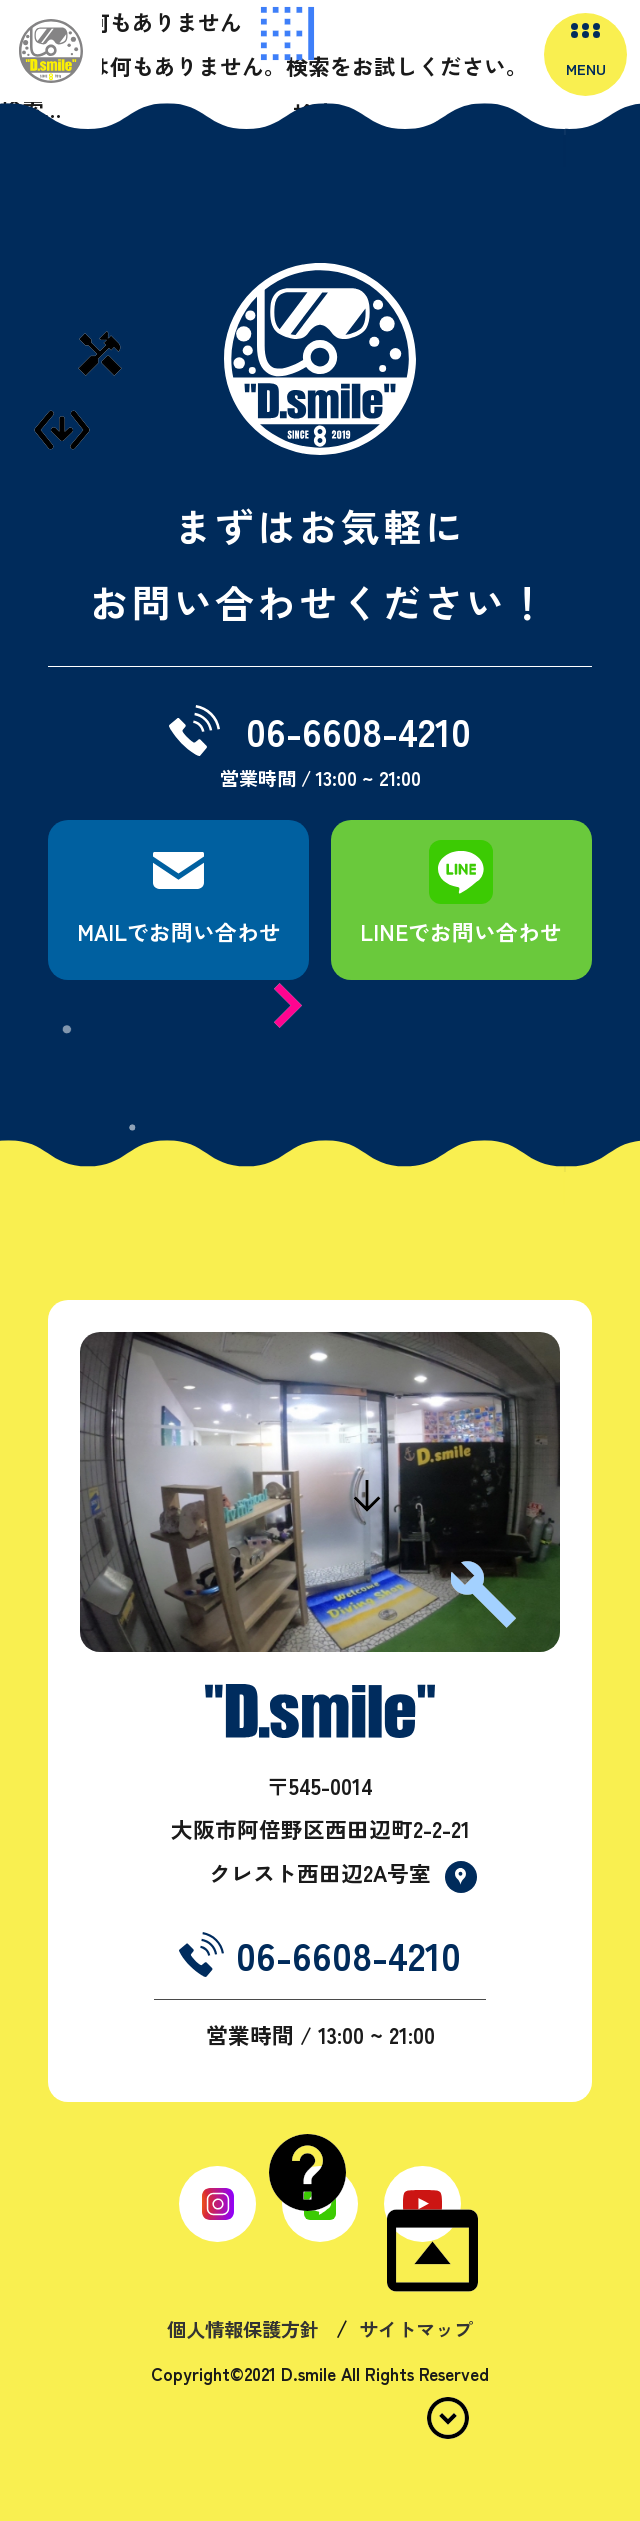 This screenshot has height=2521, width=640. What do you see at coordinates (448, 2418) in the screenshot?
I see `expand dropdown menu or section` at bounding box center [448, 2418].